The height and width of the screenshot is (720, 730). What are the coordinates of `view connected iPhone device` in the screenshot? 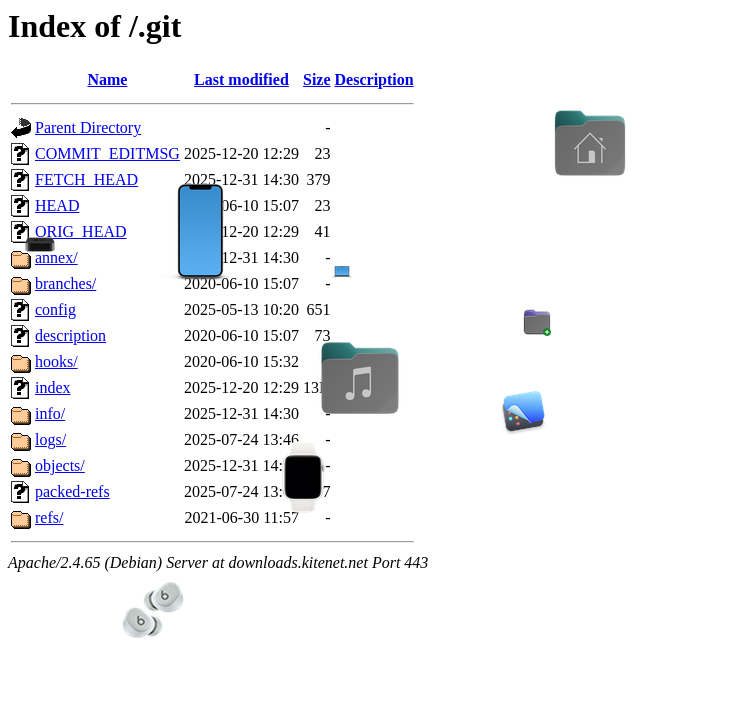 It's located at (200, 232).